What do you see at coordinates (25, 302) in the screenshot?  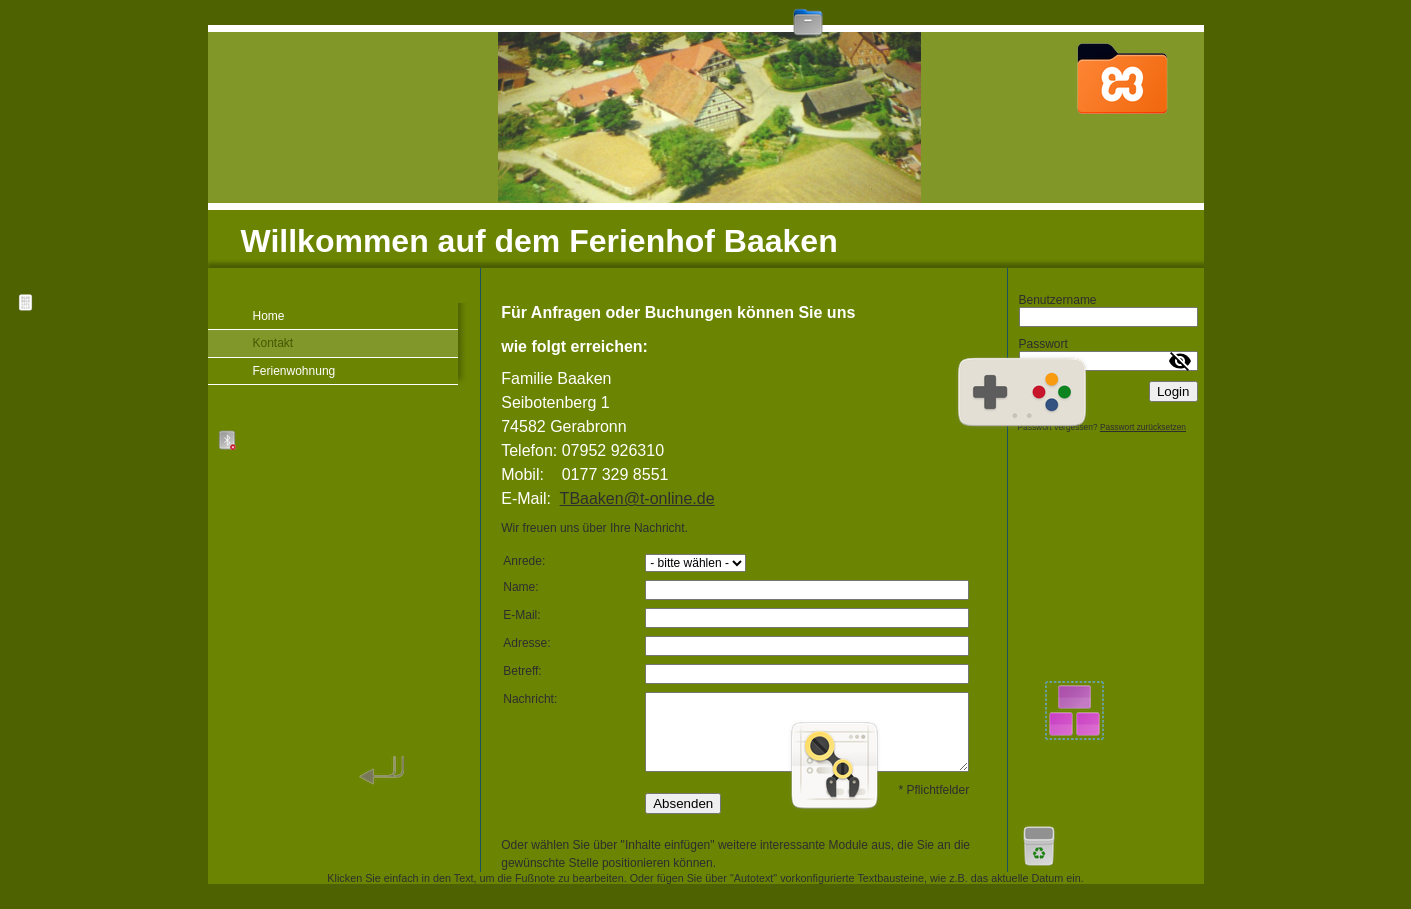 I see `indicates a Windows executable or downloadable program file` at bounding box center [25, 302].